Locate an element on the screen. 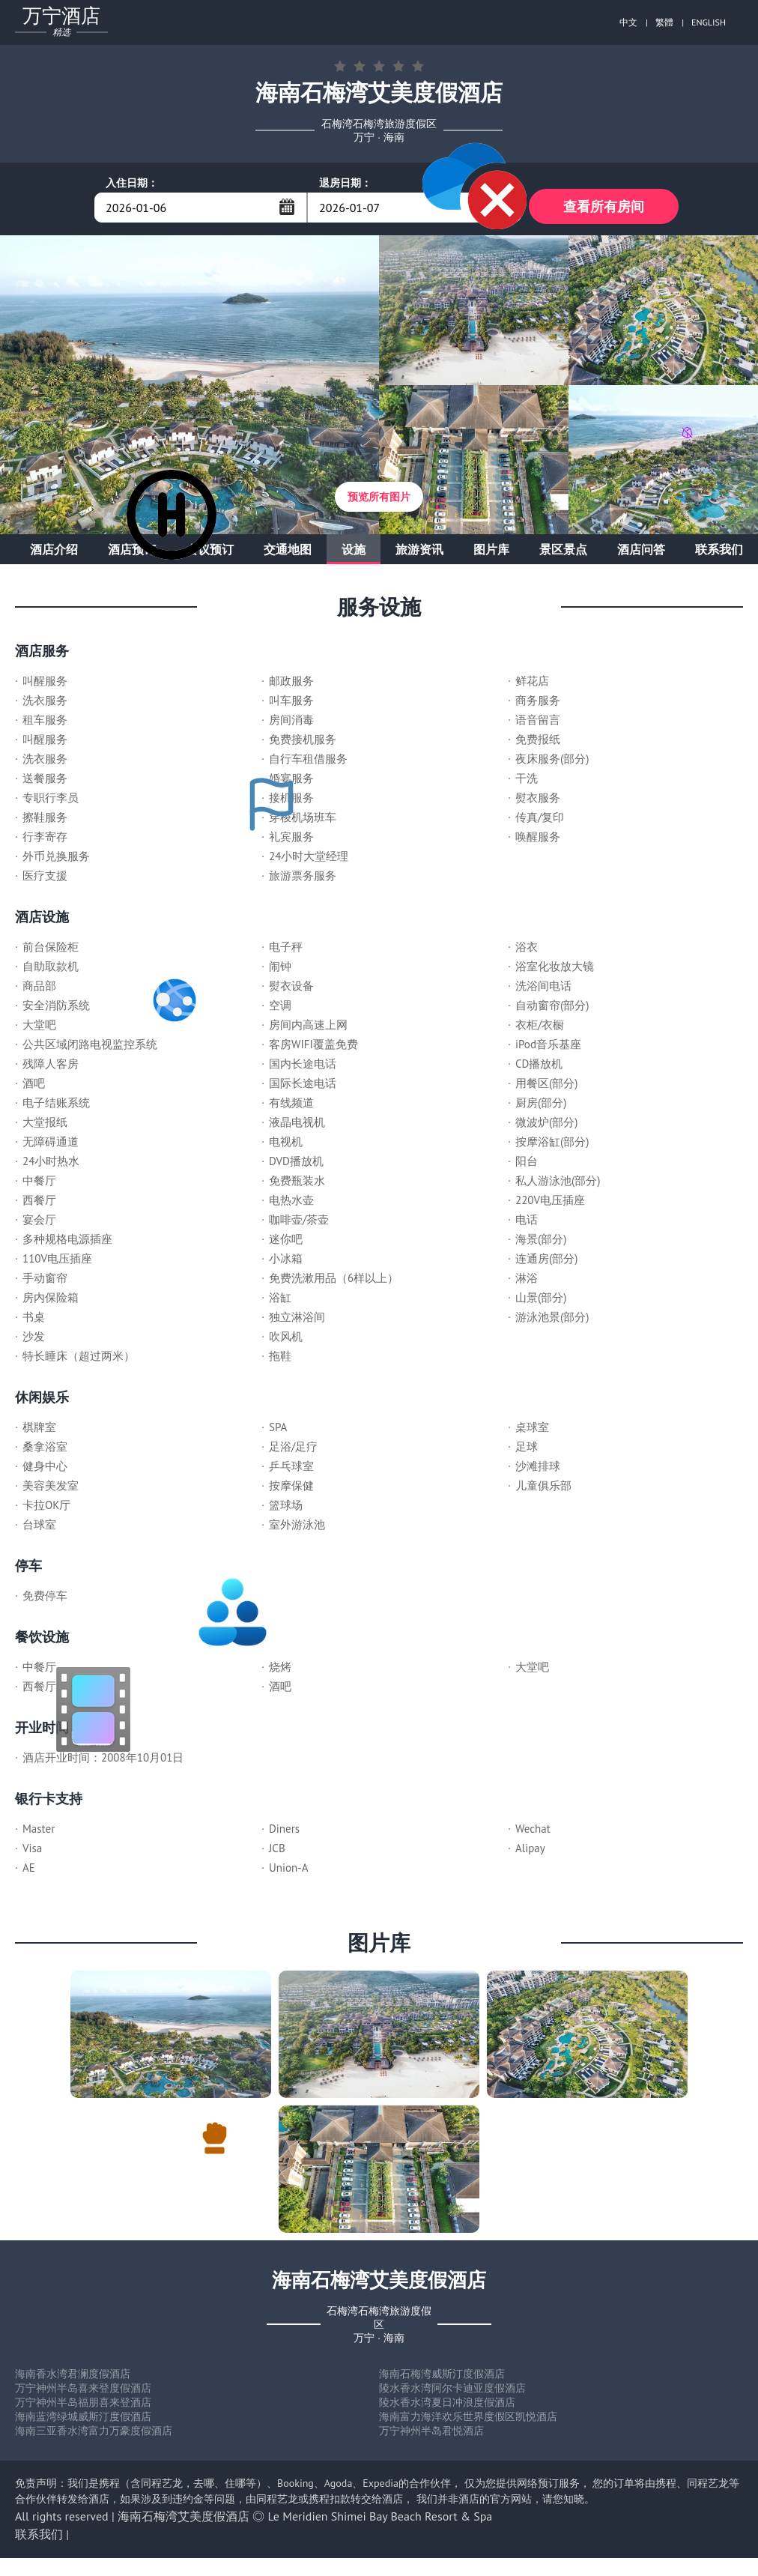 The image size is (758, 2576). disable 3D view frustum or perspective mode is located at coordinates (687, 432).